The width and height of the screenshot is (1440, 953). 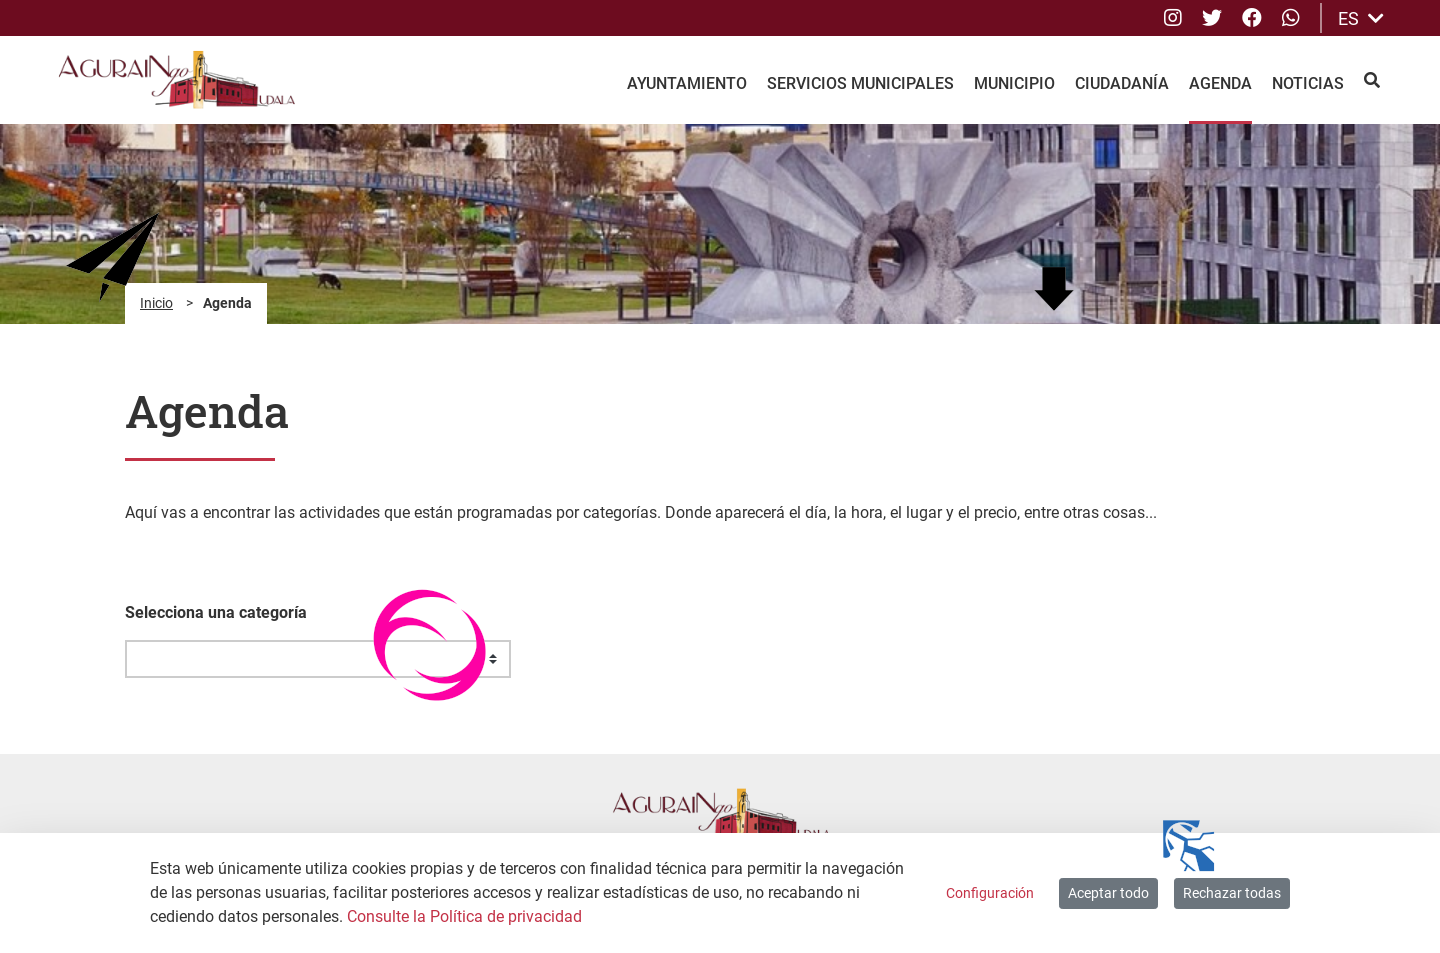 I want to click on download a file or content, so click(x=1054, y=289).